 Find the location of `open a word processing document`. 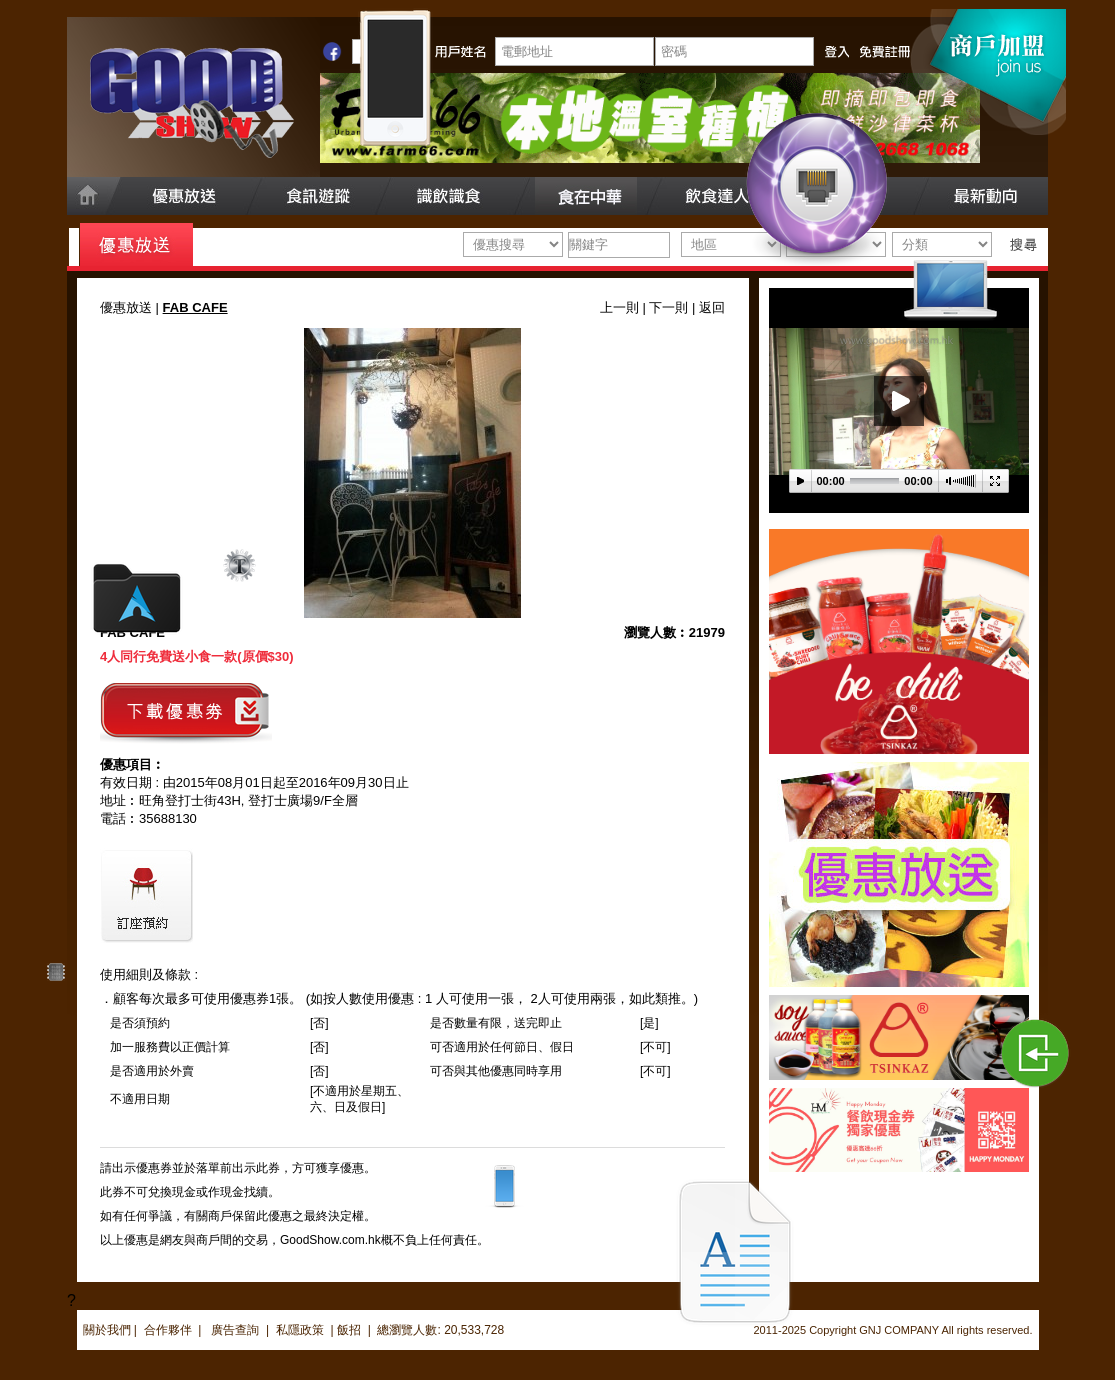

open a word processing document is located at coordinates (735, 1252).